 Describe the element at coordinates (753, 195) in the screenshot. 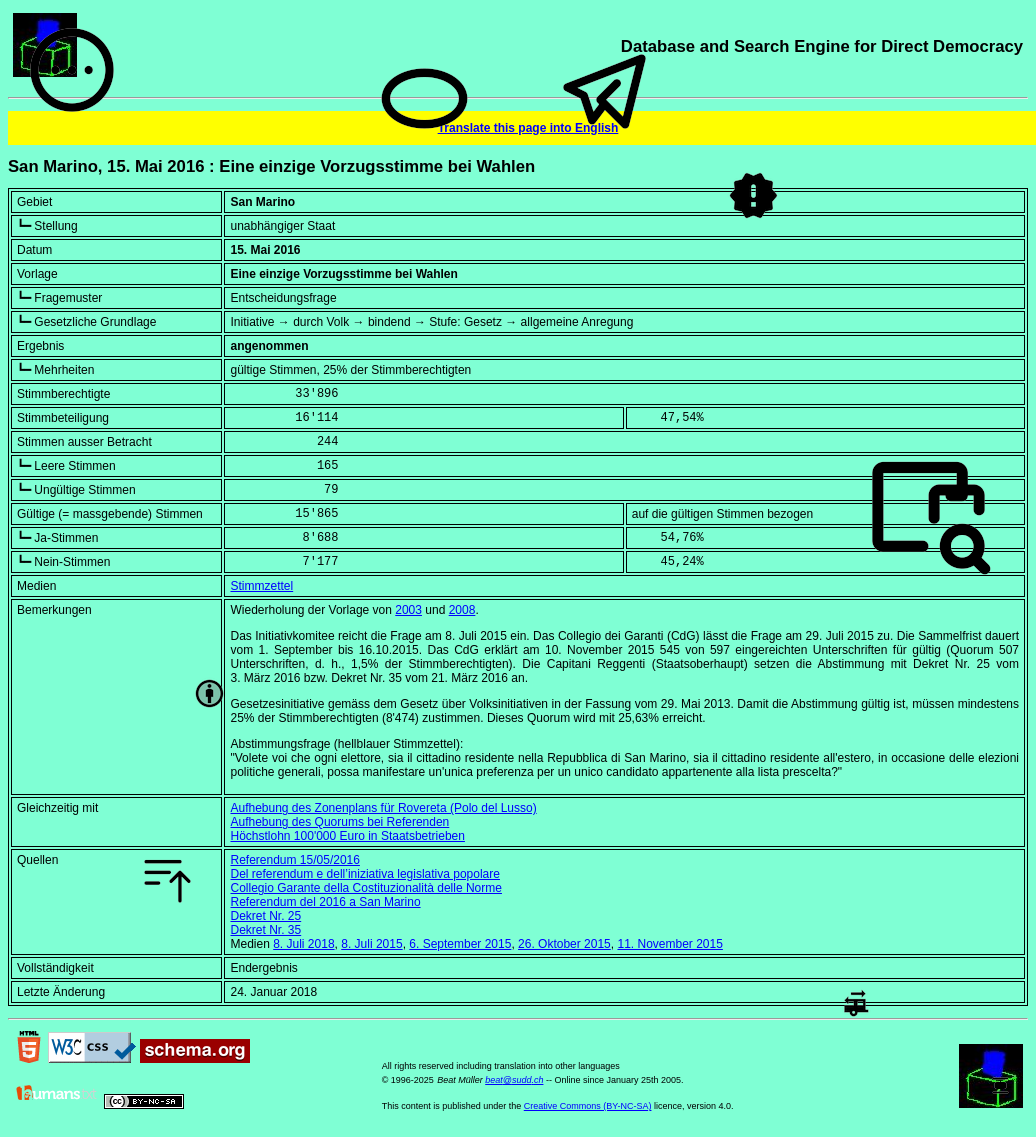

I see `indicates new or recently added content` at that location.